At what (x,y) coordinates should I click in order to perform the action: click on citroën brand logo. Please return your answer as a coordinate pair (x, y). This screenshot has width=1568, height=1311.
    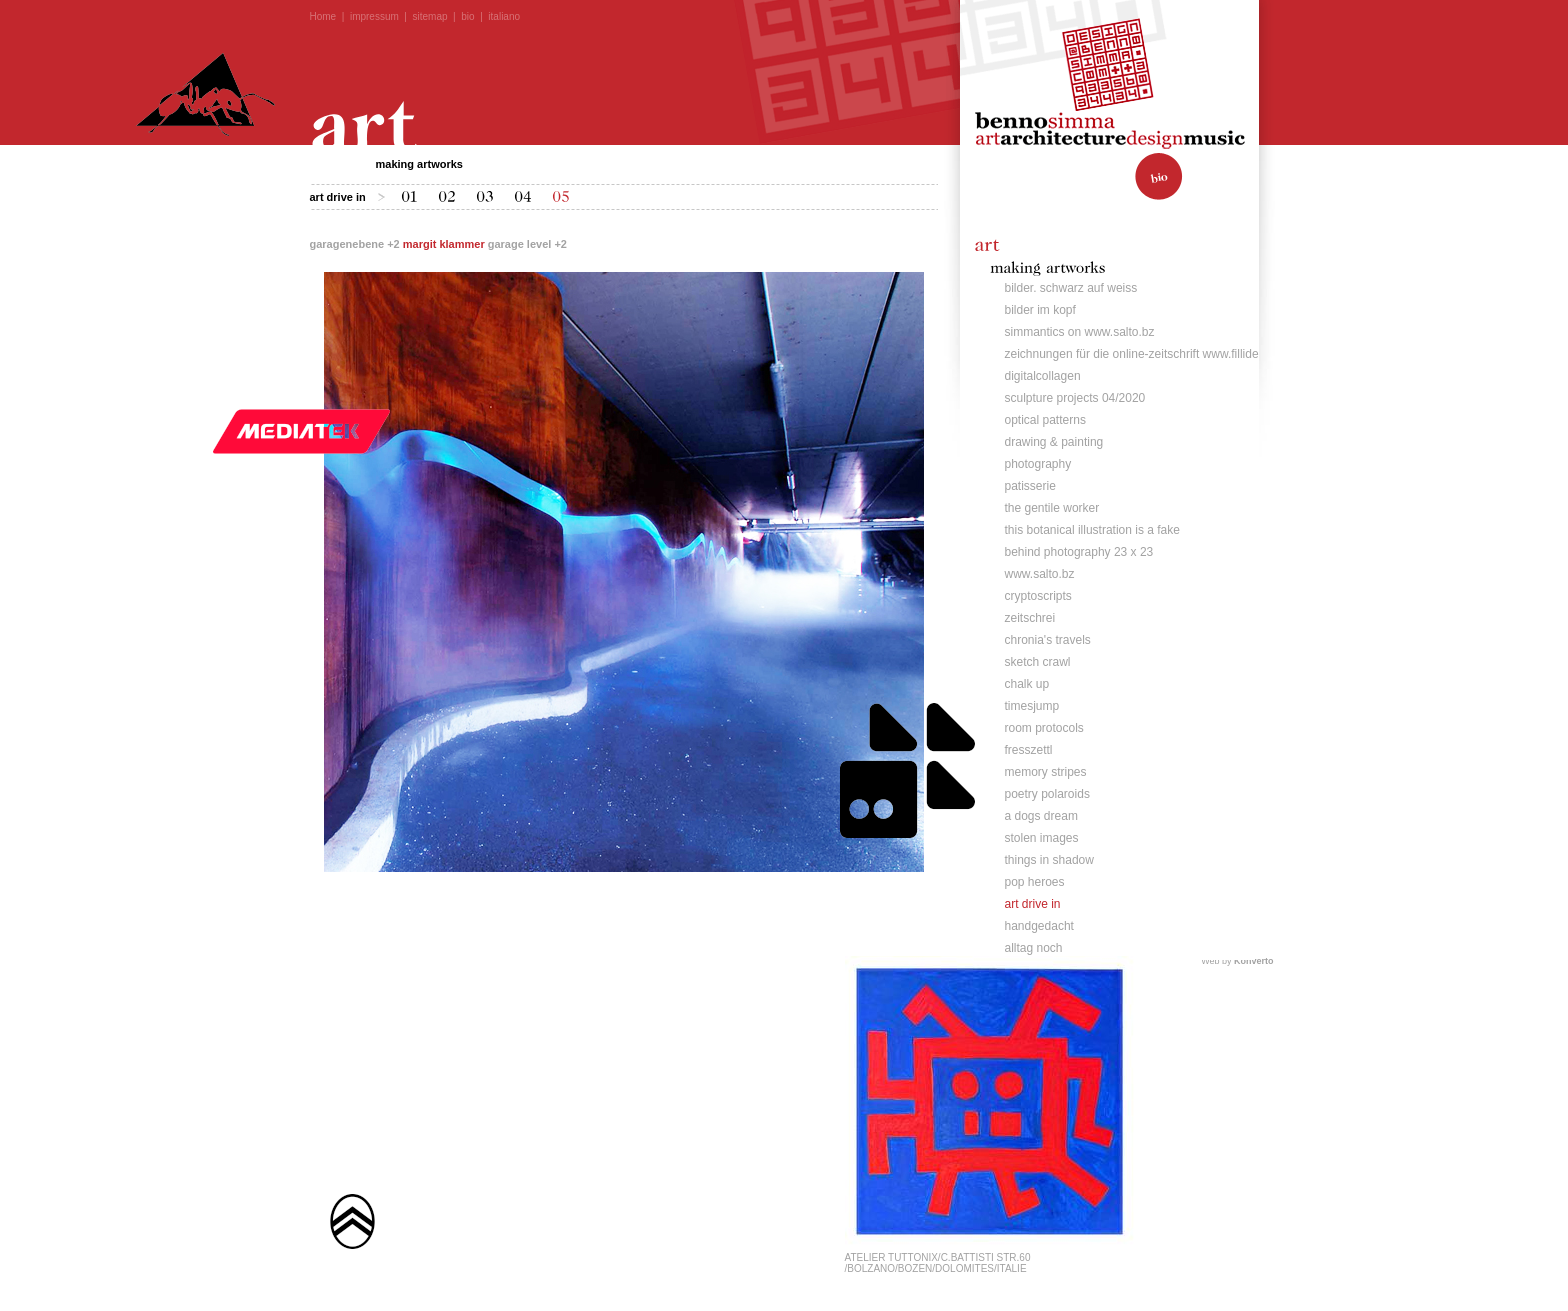
    Looking at the image, I should click on (352, 1221).